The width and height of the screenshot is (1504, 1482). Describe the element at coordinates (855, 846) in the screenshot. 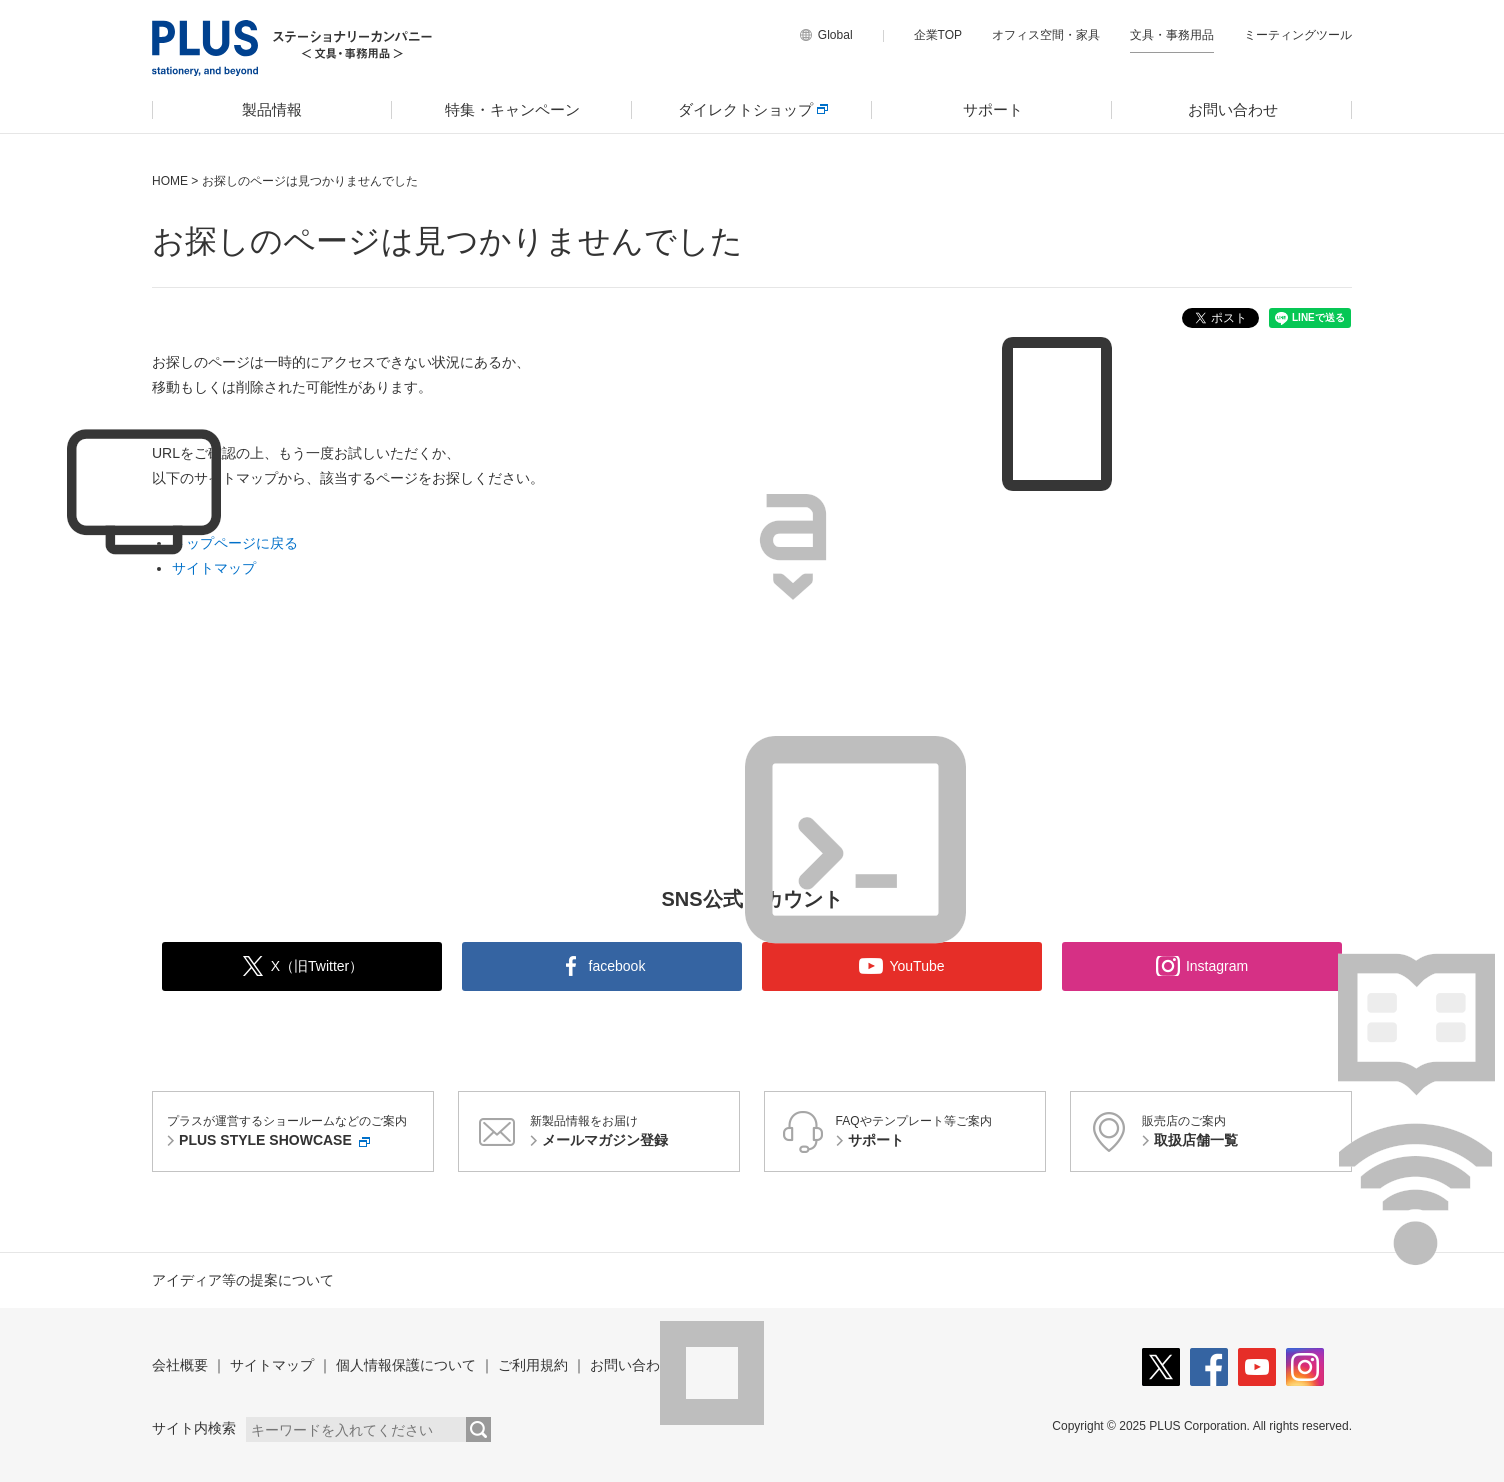

I see `open the terminal application` at that location.